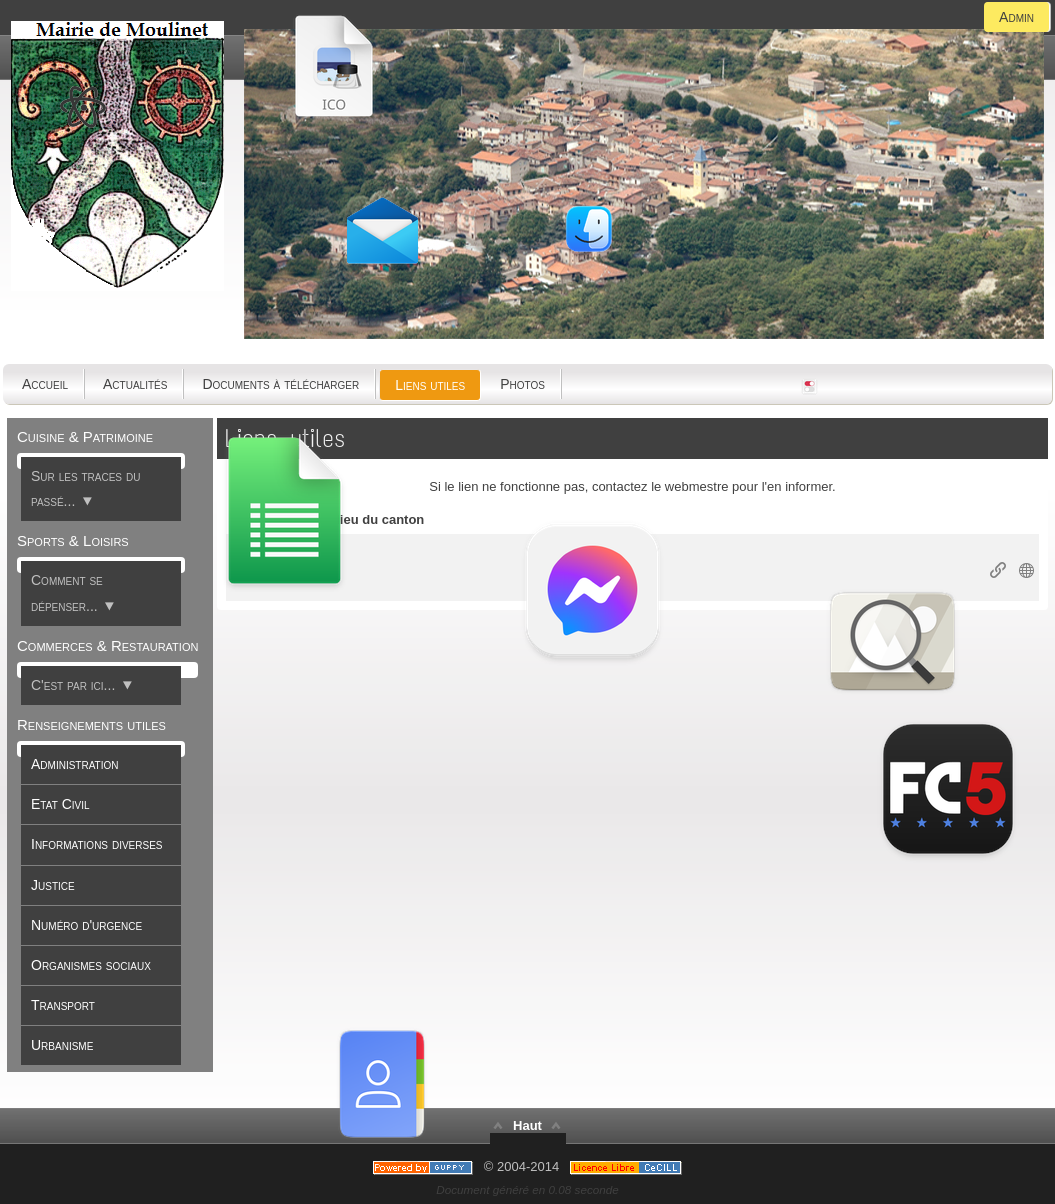 The height and width of the screenshot is (1204, 1055). Describe the element at coordinates (592, 590) in the screenshot. I see `open Facebook Messenger` at that location.